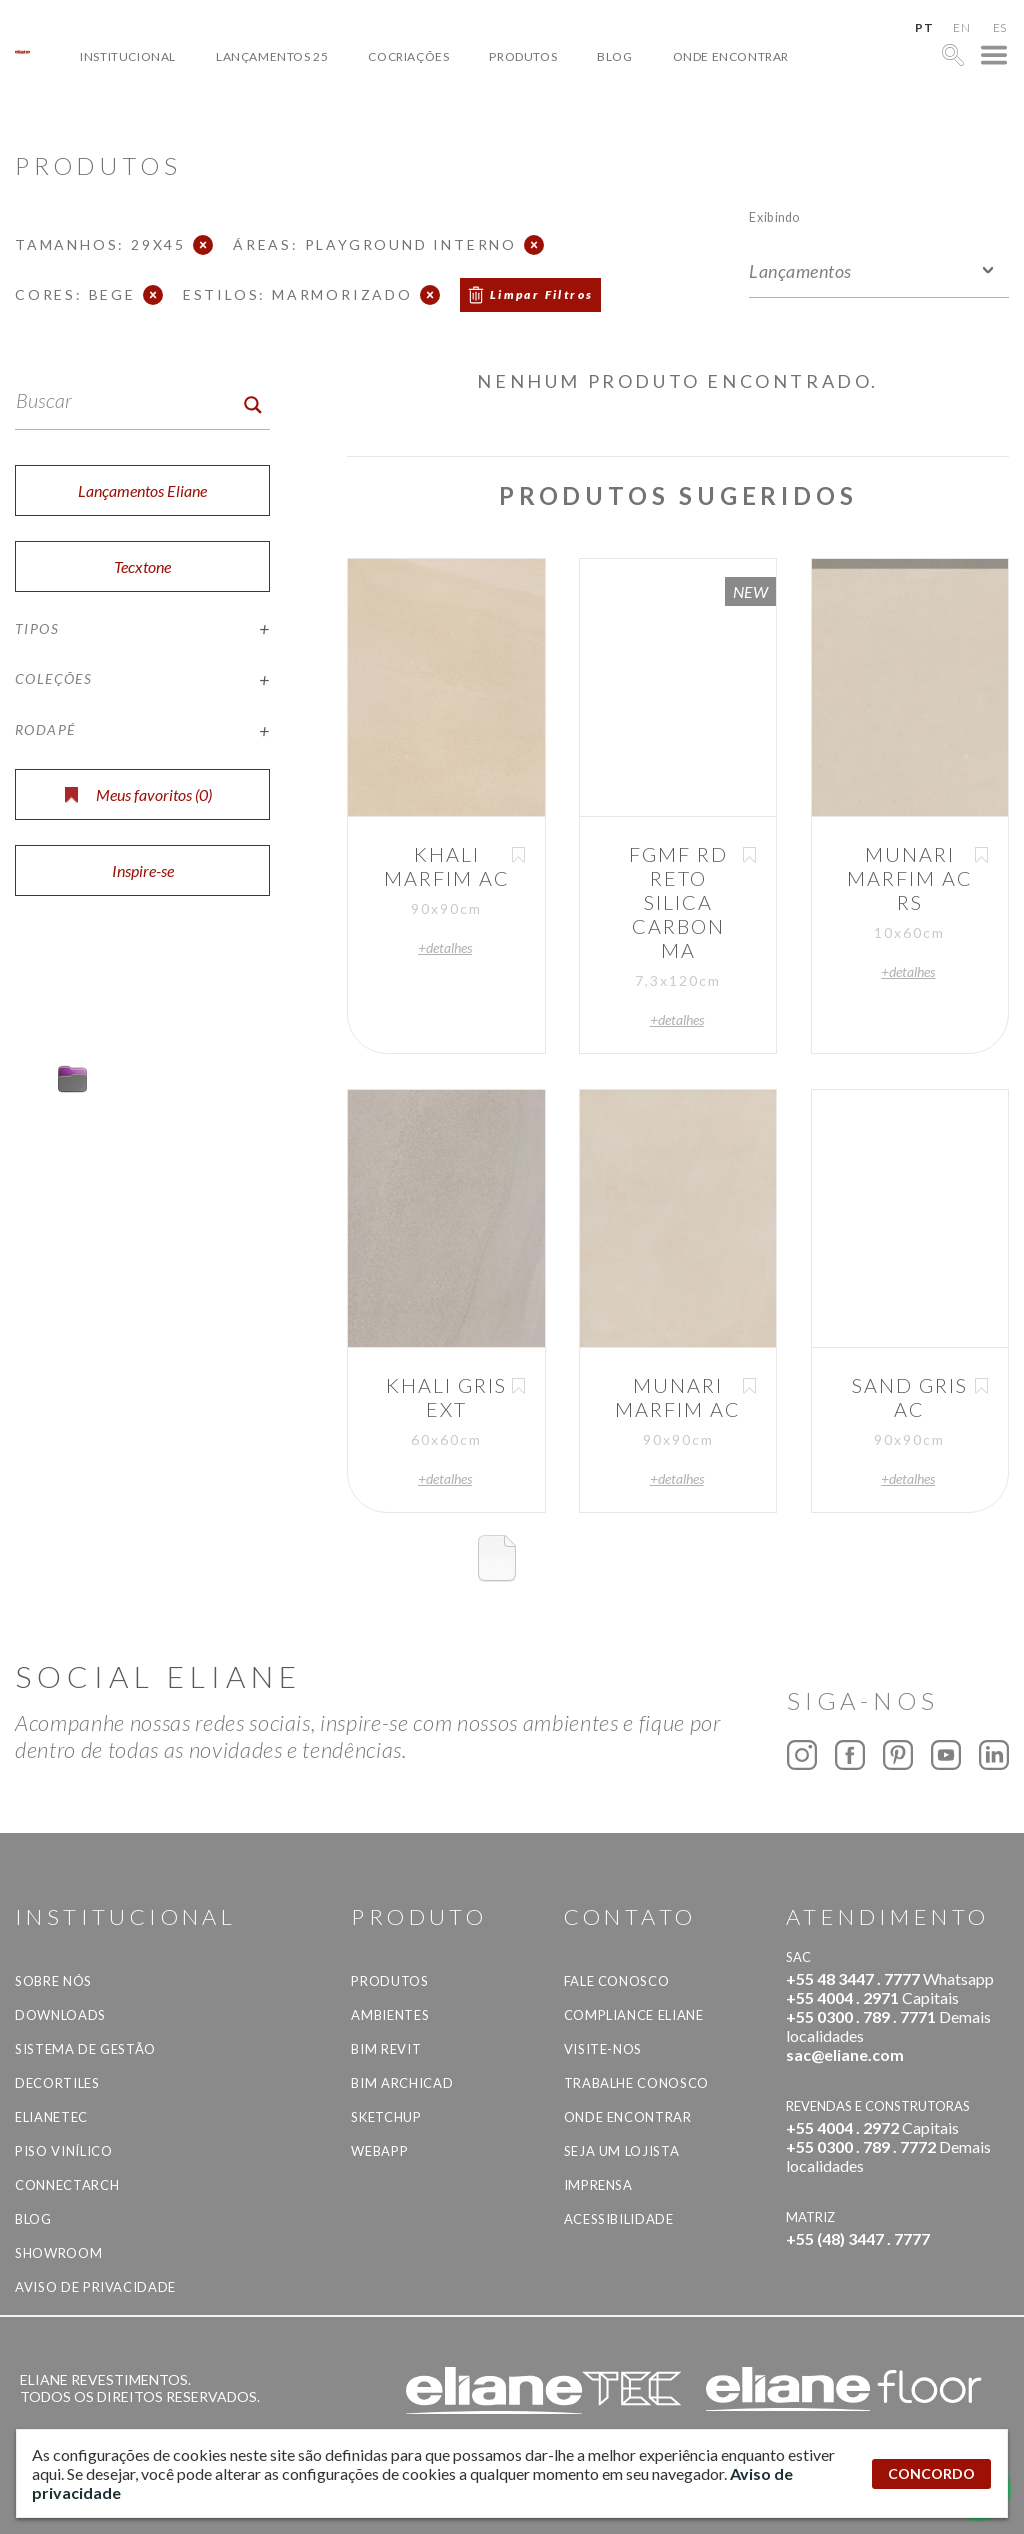 The image size is (1024, 2534). Describe the element at coordinates (72, 1078) in the screenshot. I see `open folder containing files` at that location.